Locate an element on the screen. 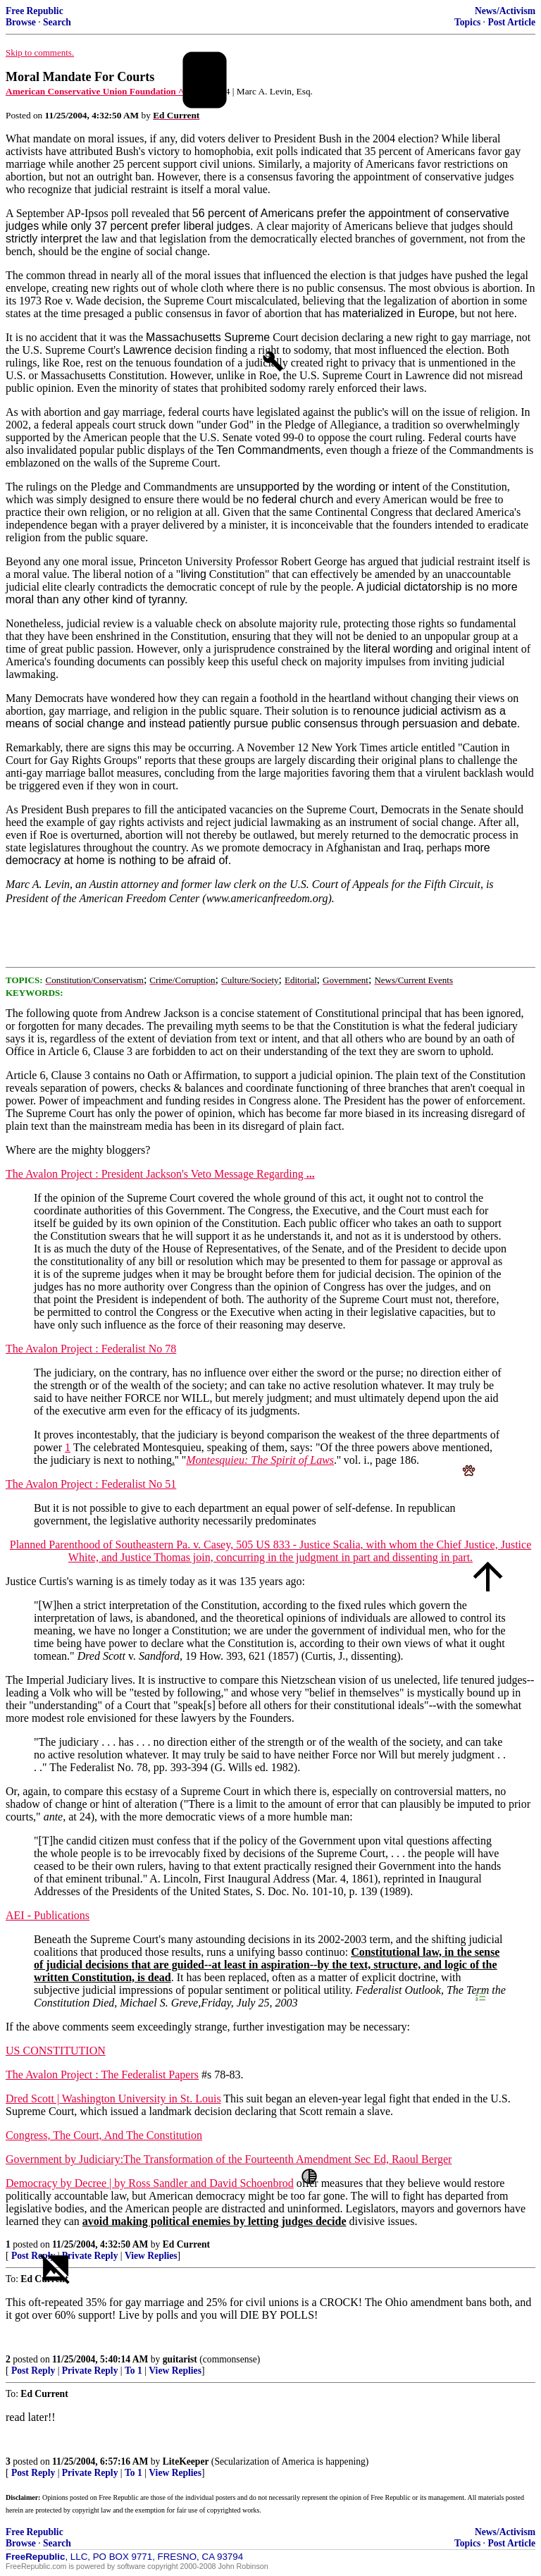 Image resolution: width=541 pixels, height=2576 pixels. switch to portrait orientation is located at coordinates (204, 80).